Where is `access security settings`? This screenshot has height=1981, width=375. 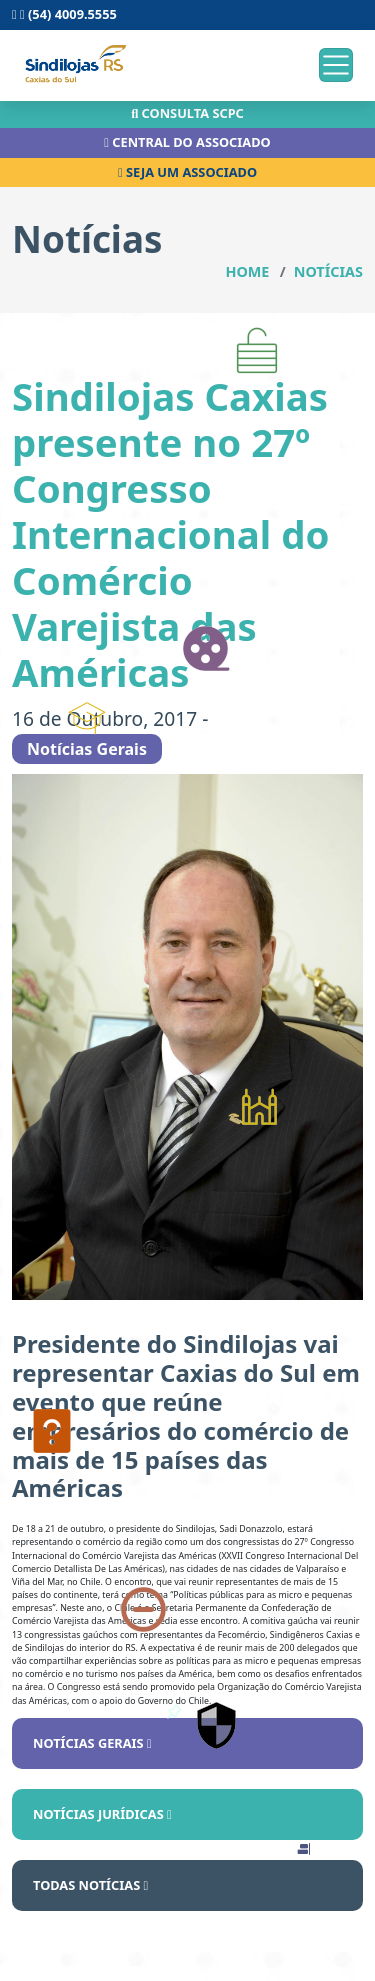
access security settings is located at coordinates (216, 1725).